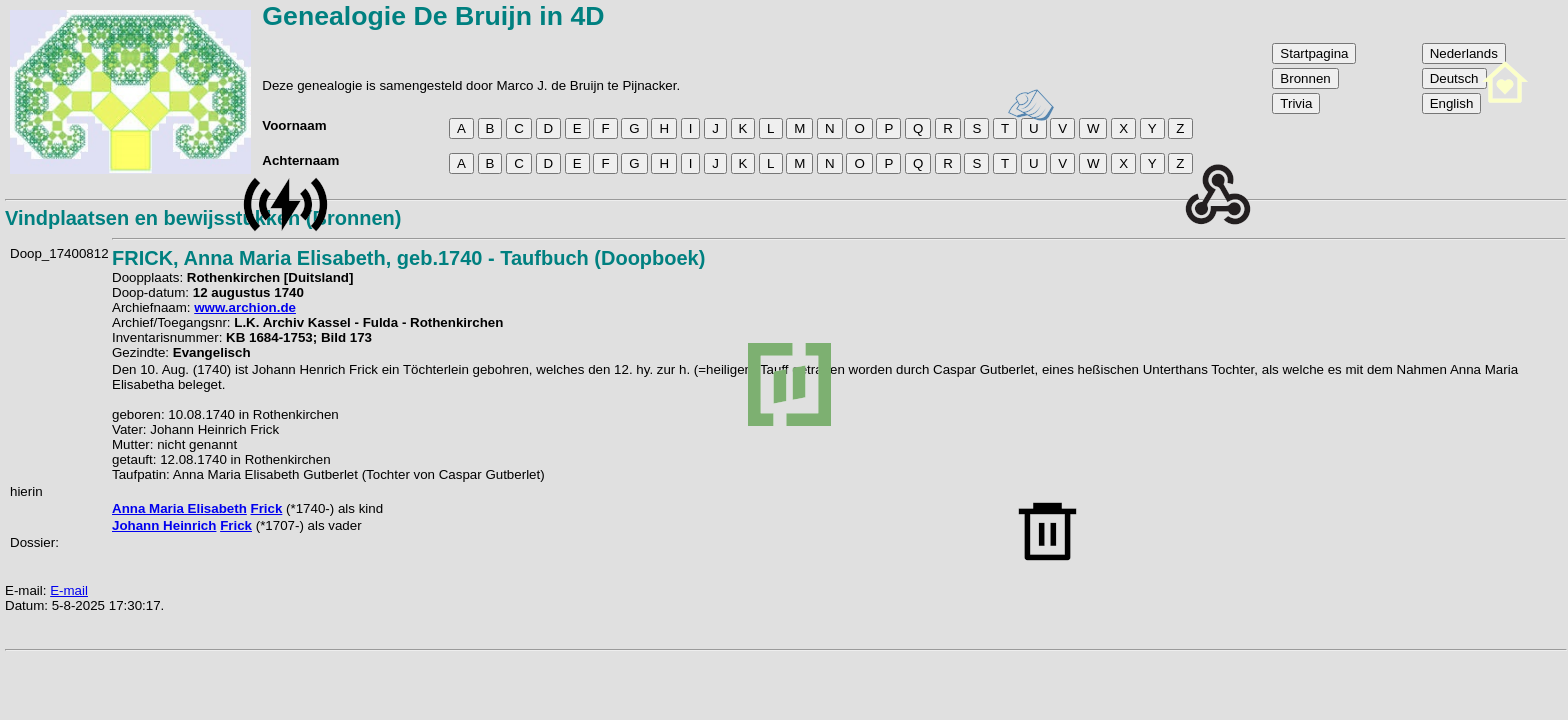  Describe the element at coordinates (789, 384) in the screenshot. I see `open the RTLZWEI app or website` at that location.